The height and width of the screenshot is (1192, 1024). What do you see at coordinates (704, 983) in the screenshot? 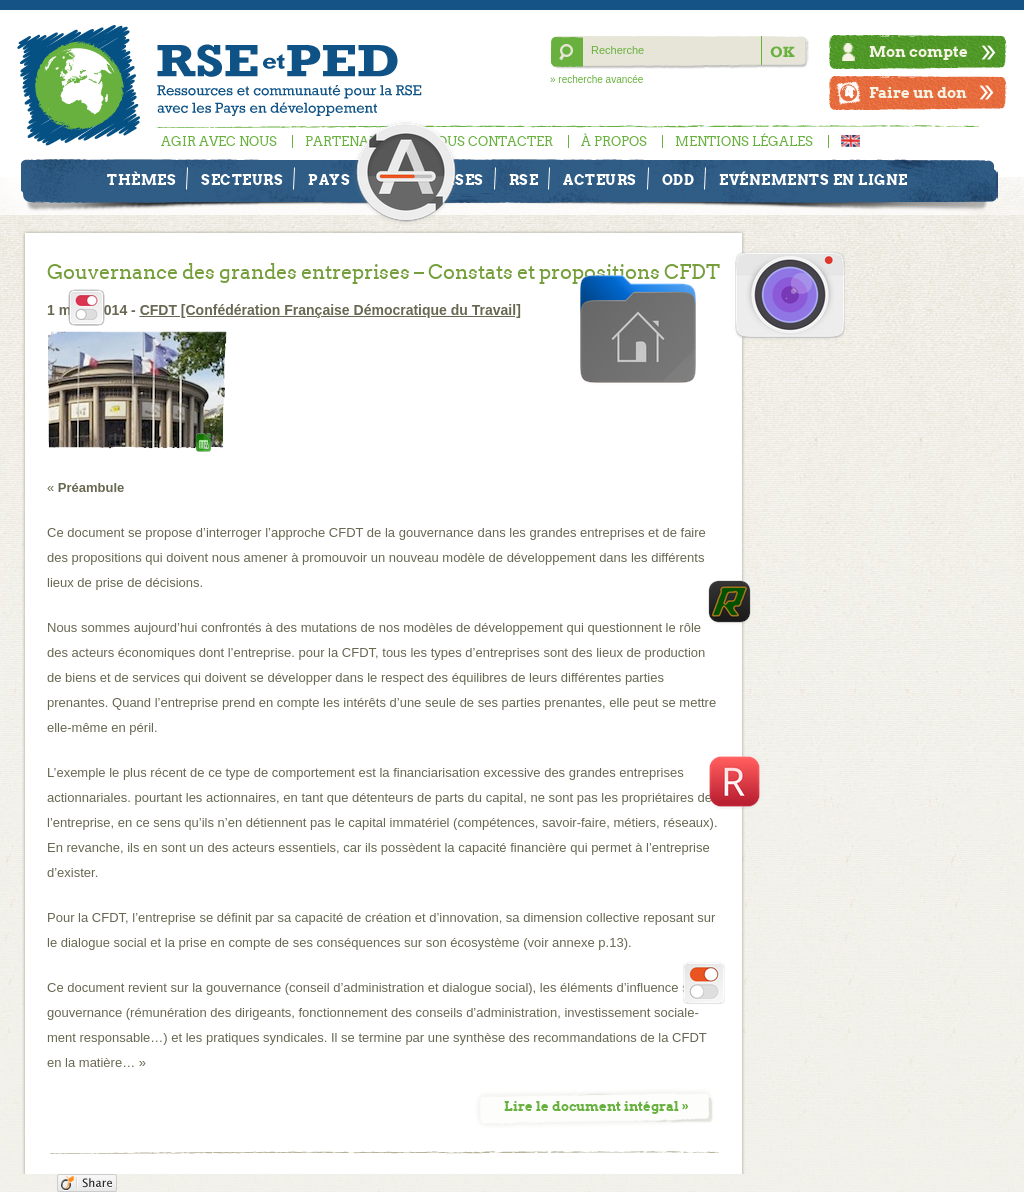
I see `access desktop preferences and settings` at bounding box center [704, 983].